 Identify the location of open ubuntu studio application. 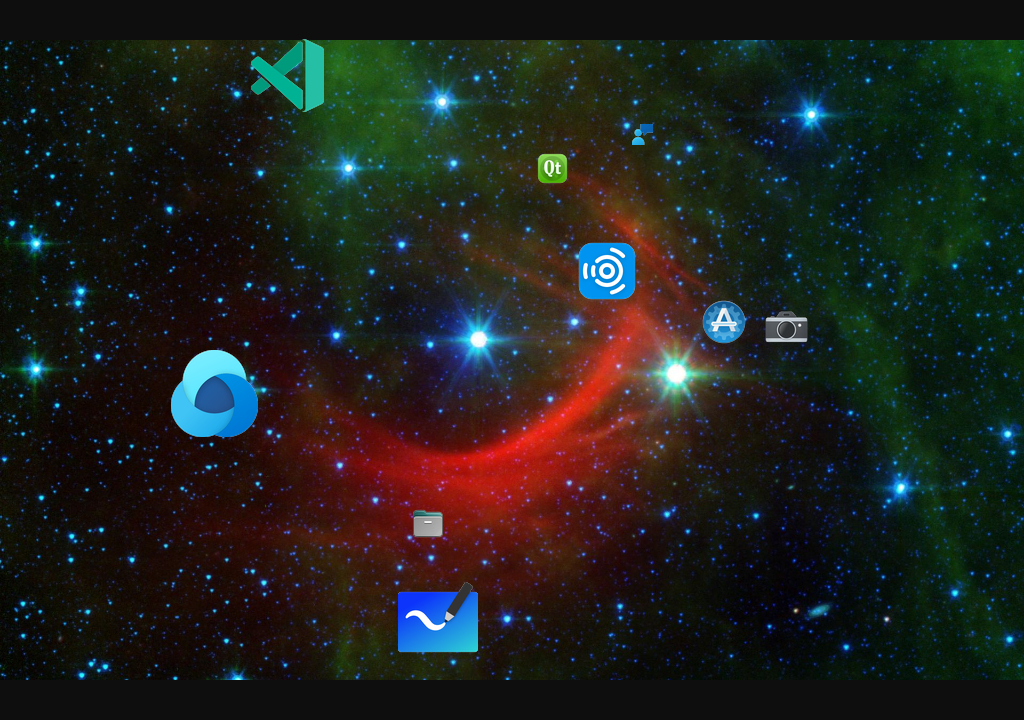
(607, 271).